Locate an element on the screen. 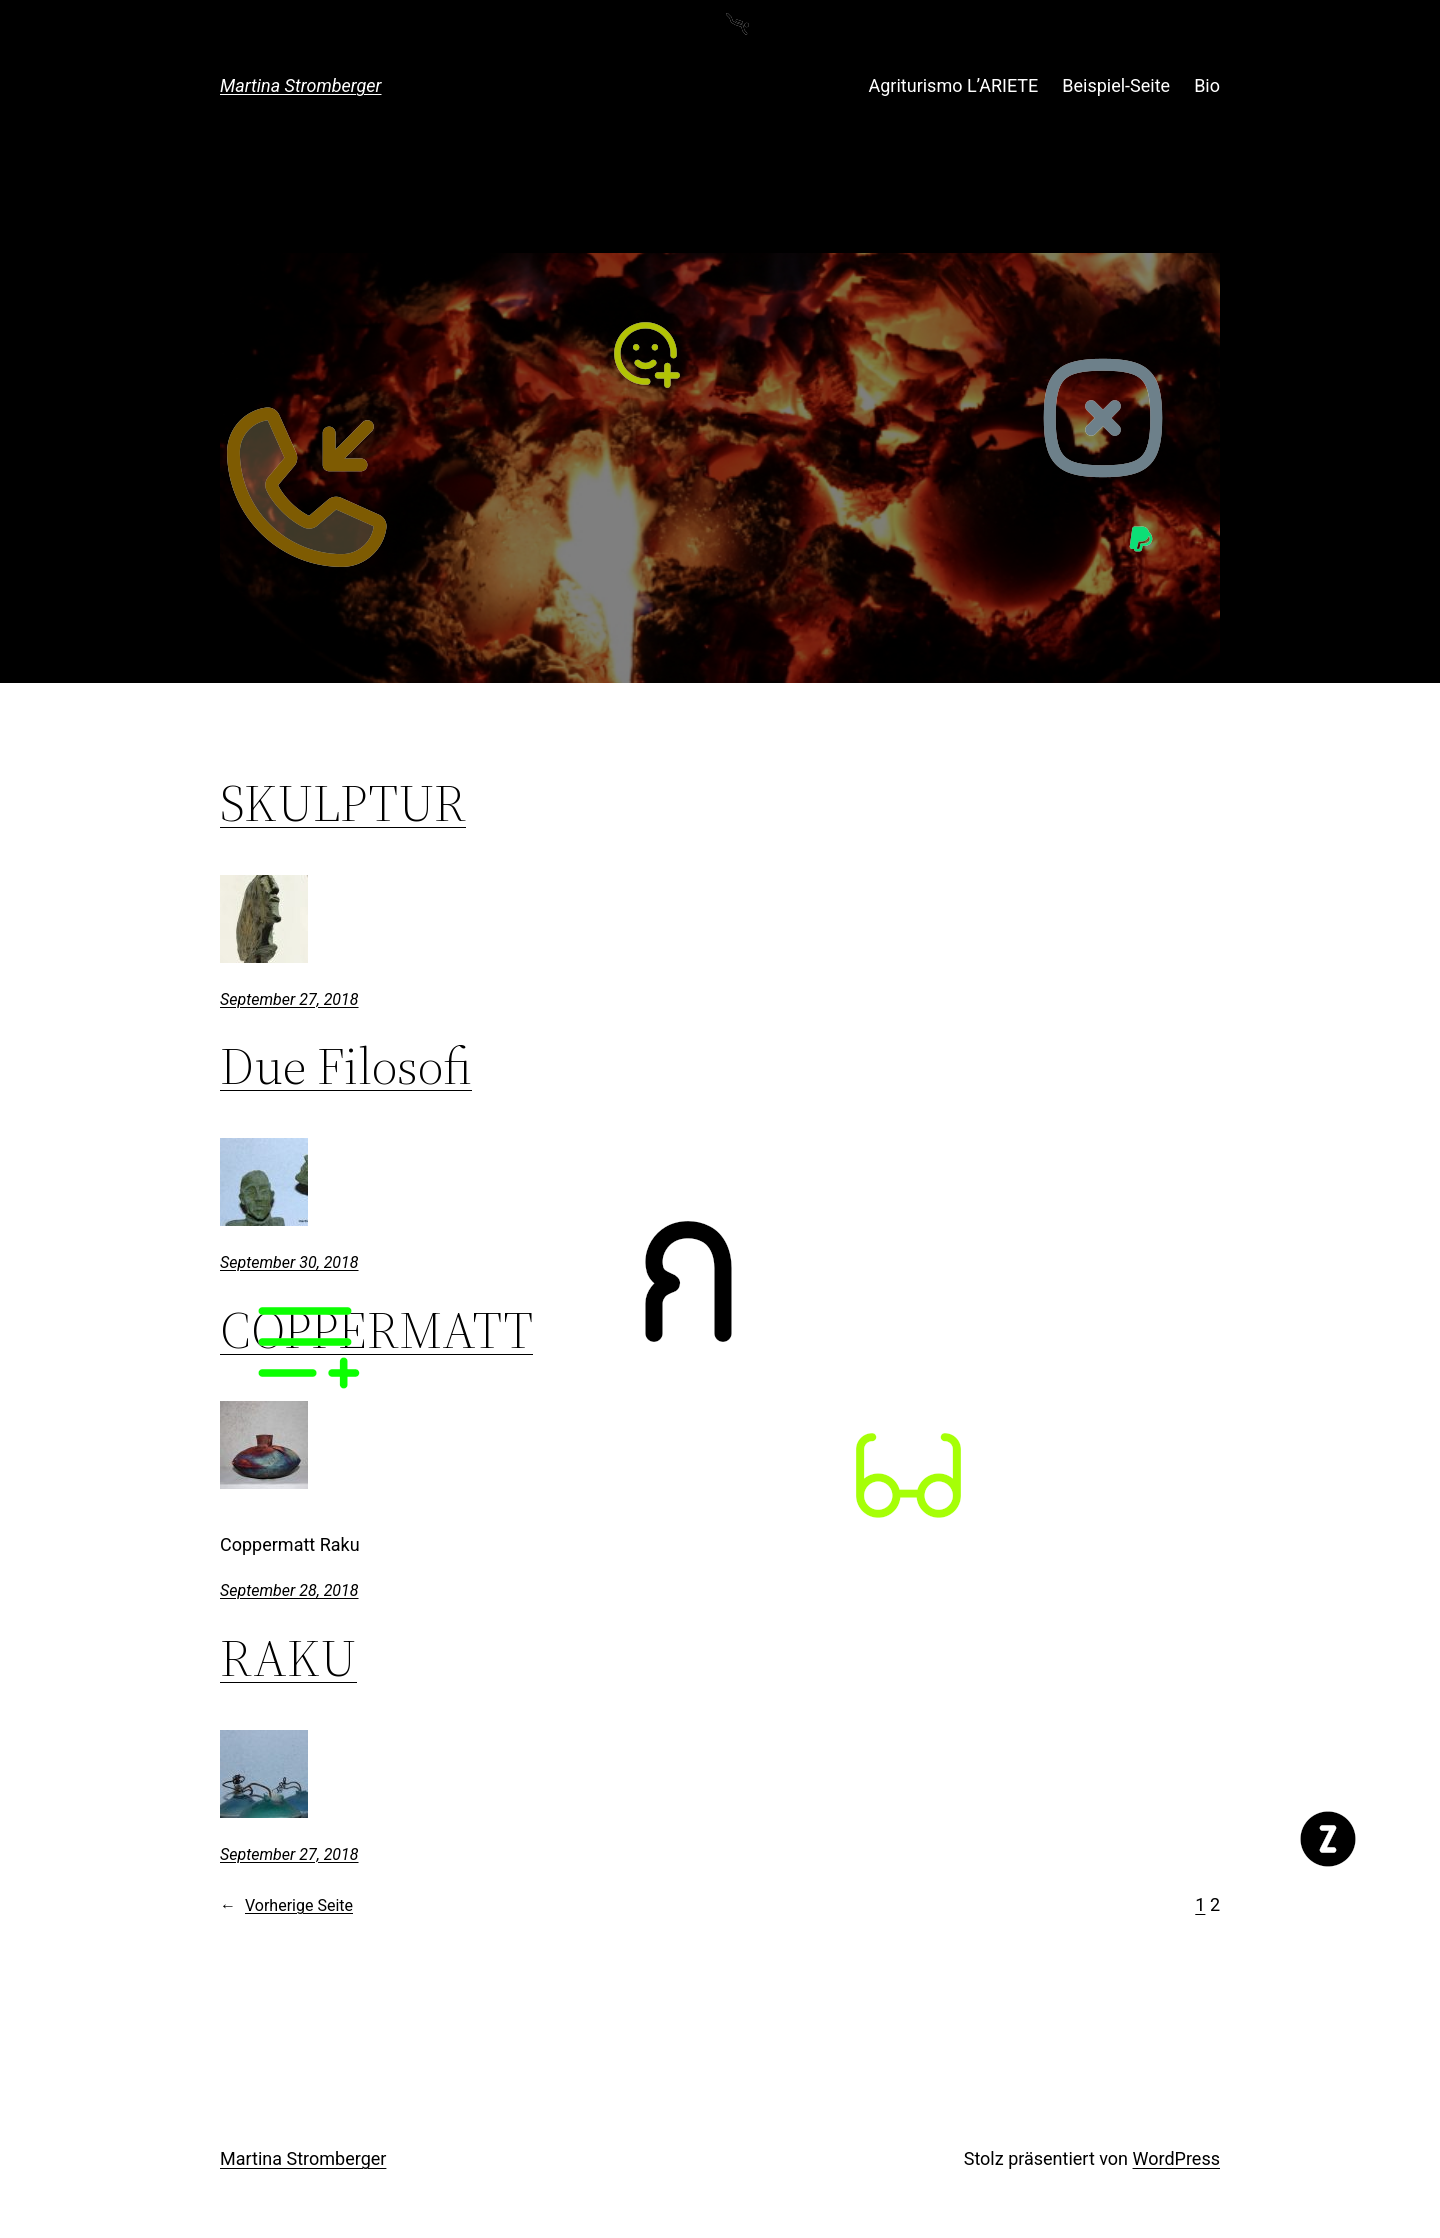 The height and width of the screenshot is (2238, 1440). add a new item to the list is located at coordinates (305, 1342).